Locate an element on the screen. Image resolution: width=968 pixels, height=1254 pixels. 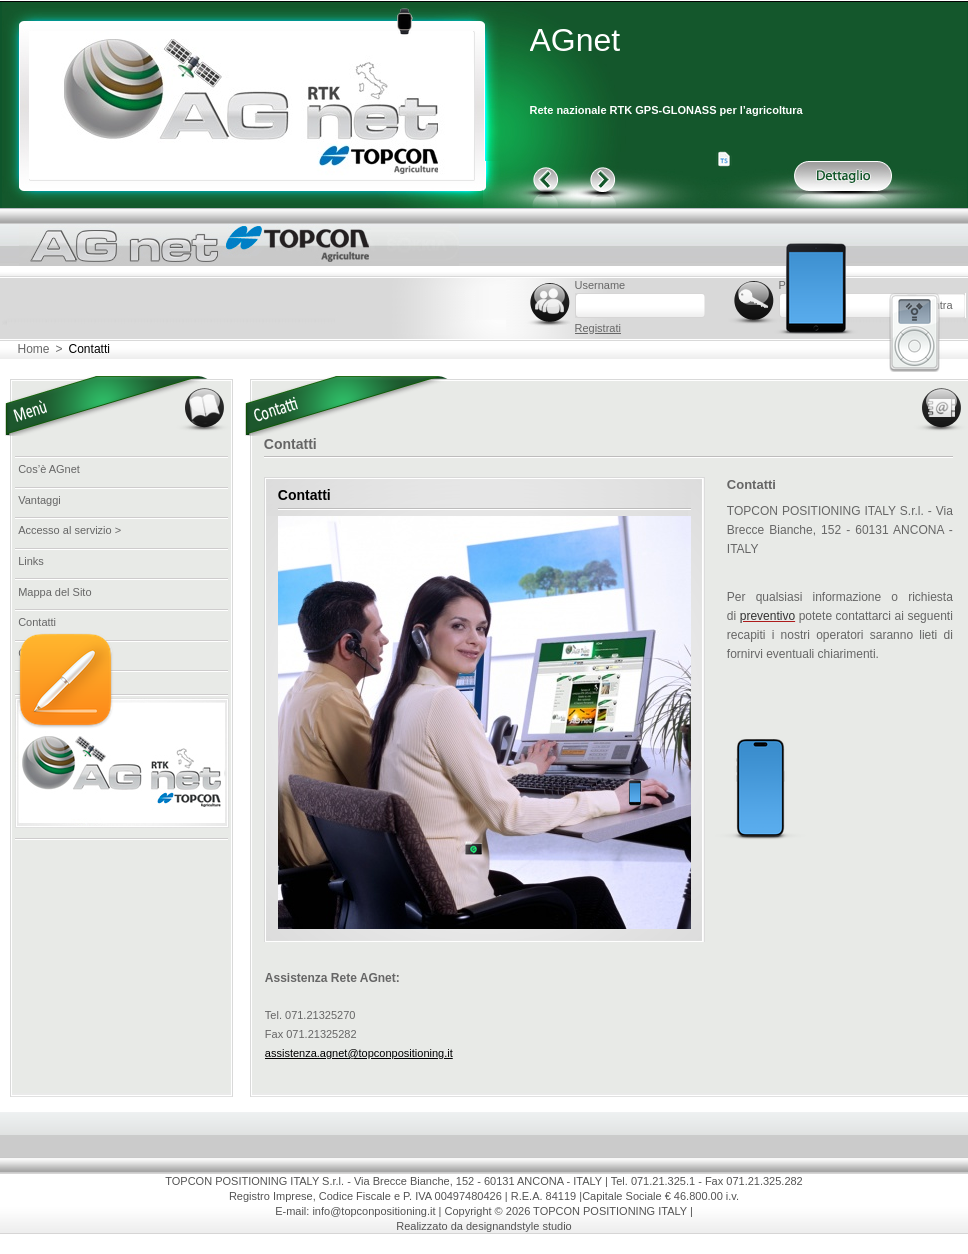
open Apple Pages for document editing is located at coordinates (65, 679).